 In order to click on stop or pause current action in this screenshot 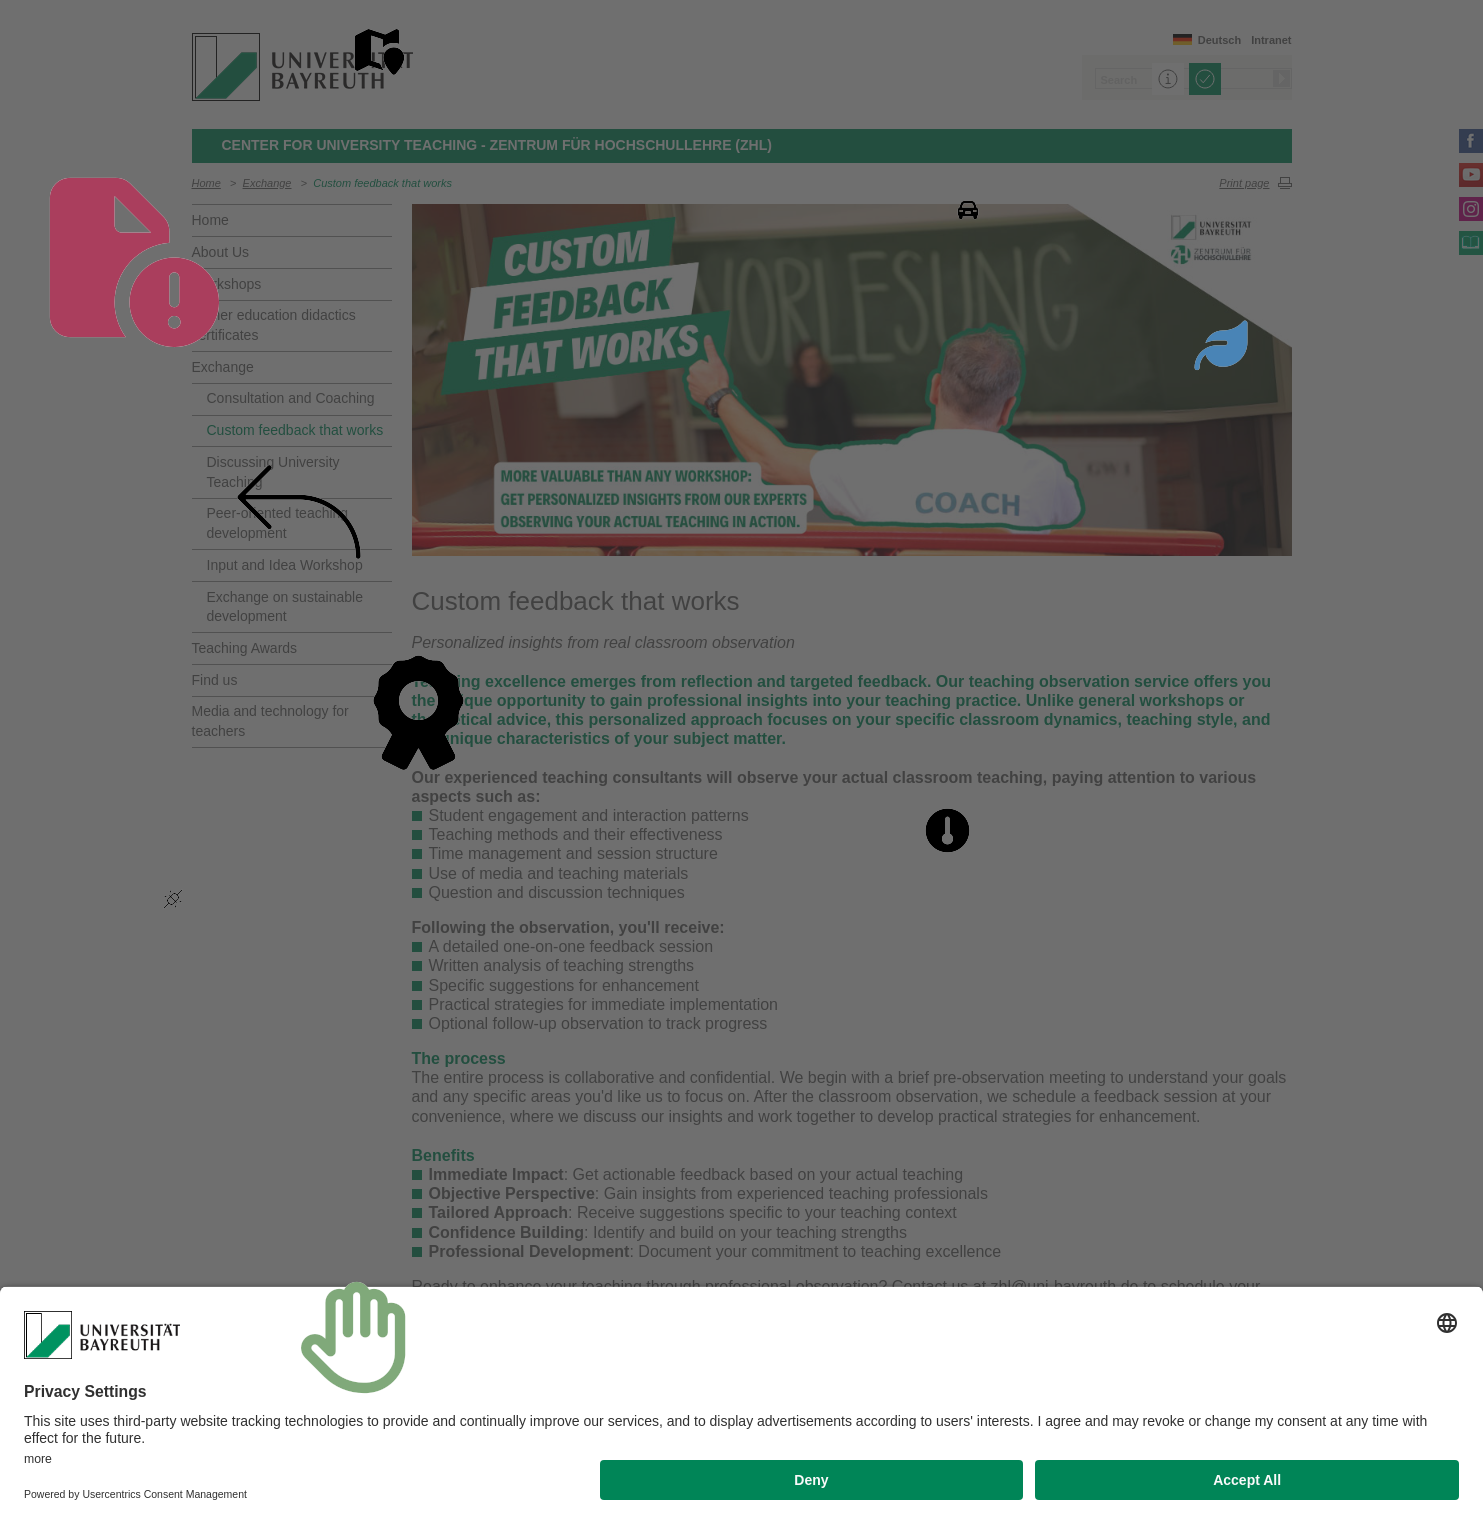, I will do `click(356, 1337)`.